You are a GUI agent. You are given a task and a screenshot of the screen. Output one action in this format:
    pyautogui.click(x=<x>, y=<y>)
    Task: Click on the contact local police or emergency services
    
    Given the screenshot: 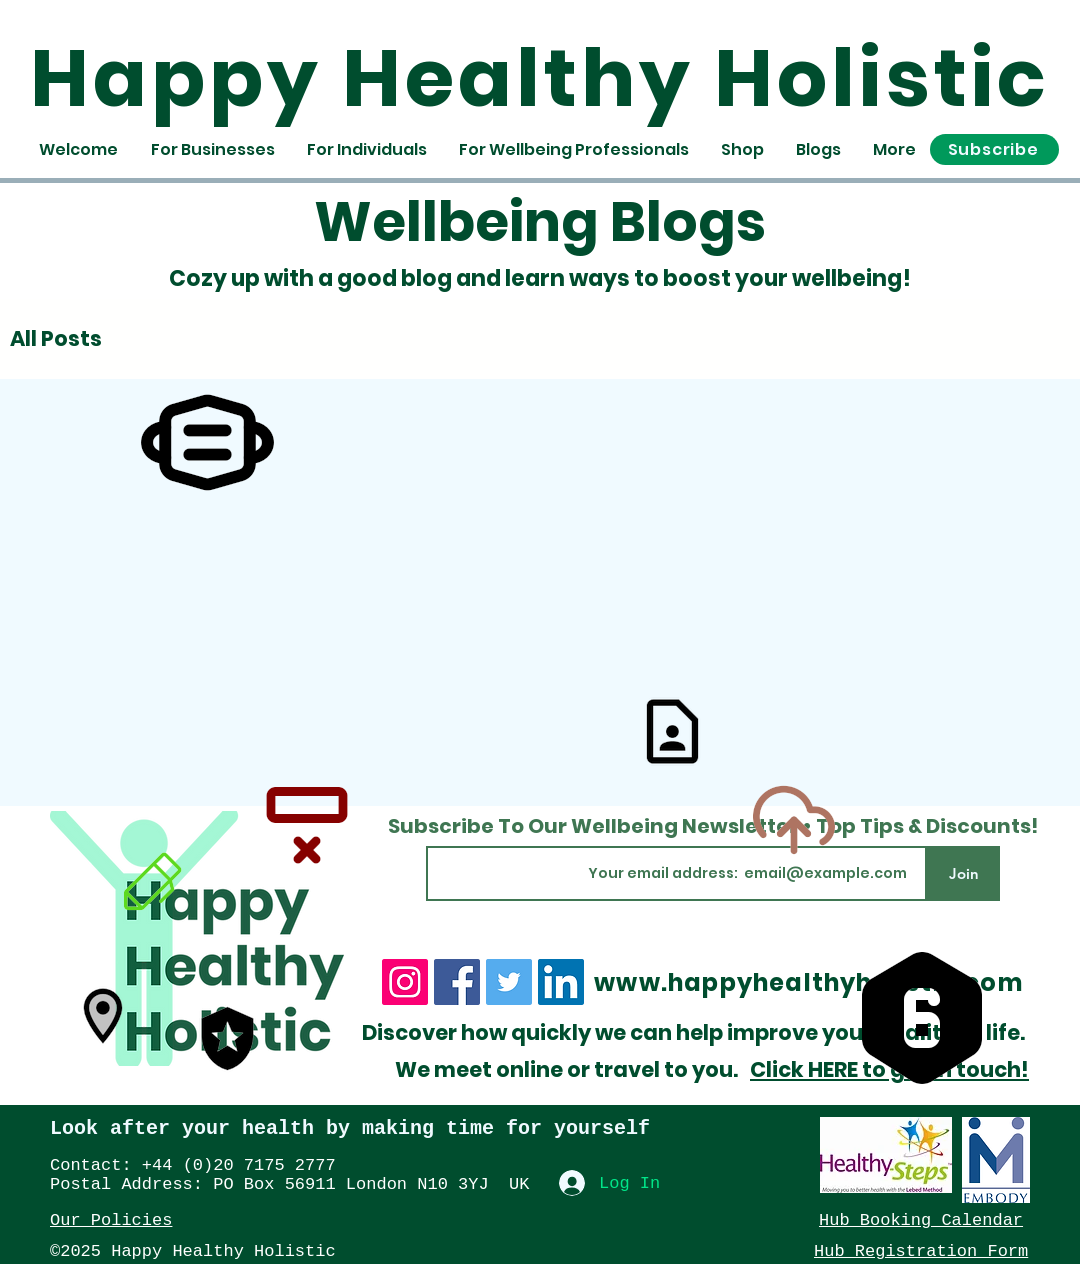 What is the action you would take?
    pyautogui.click(x=227, y=1038)
    